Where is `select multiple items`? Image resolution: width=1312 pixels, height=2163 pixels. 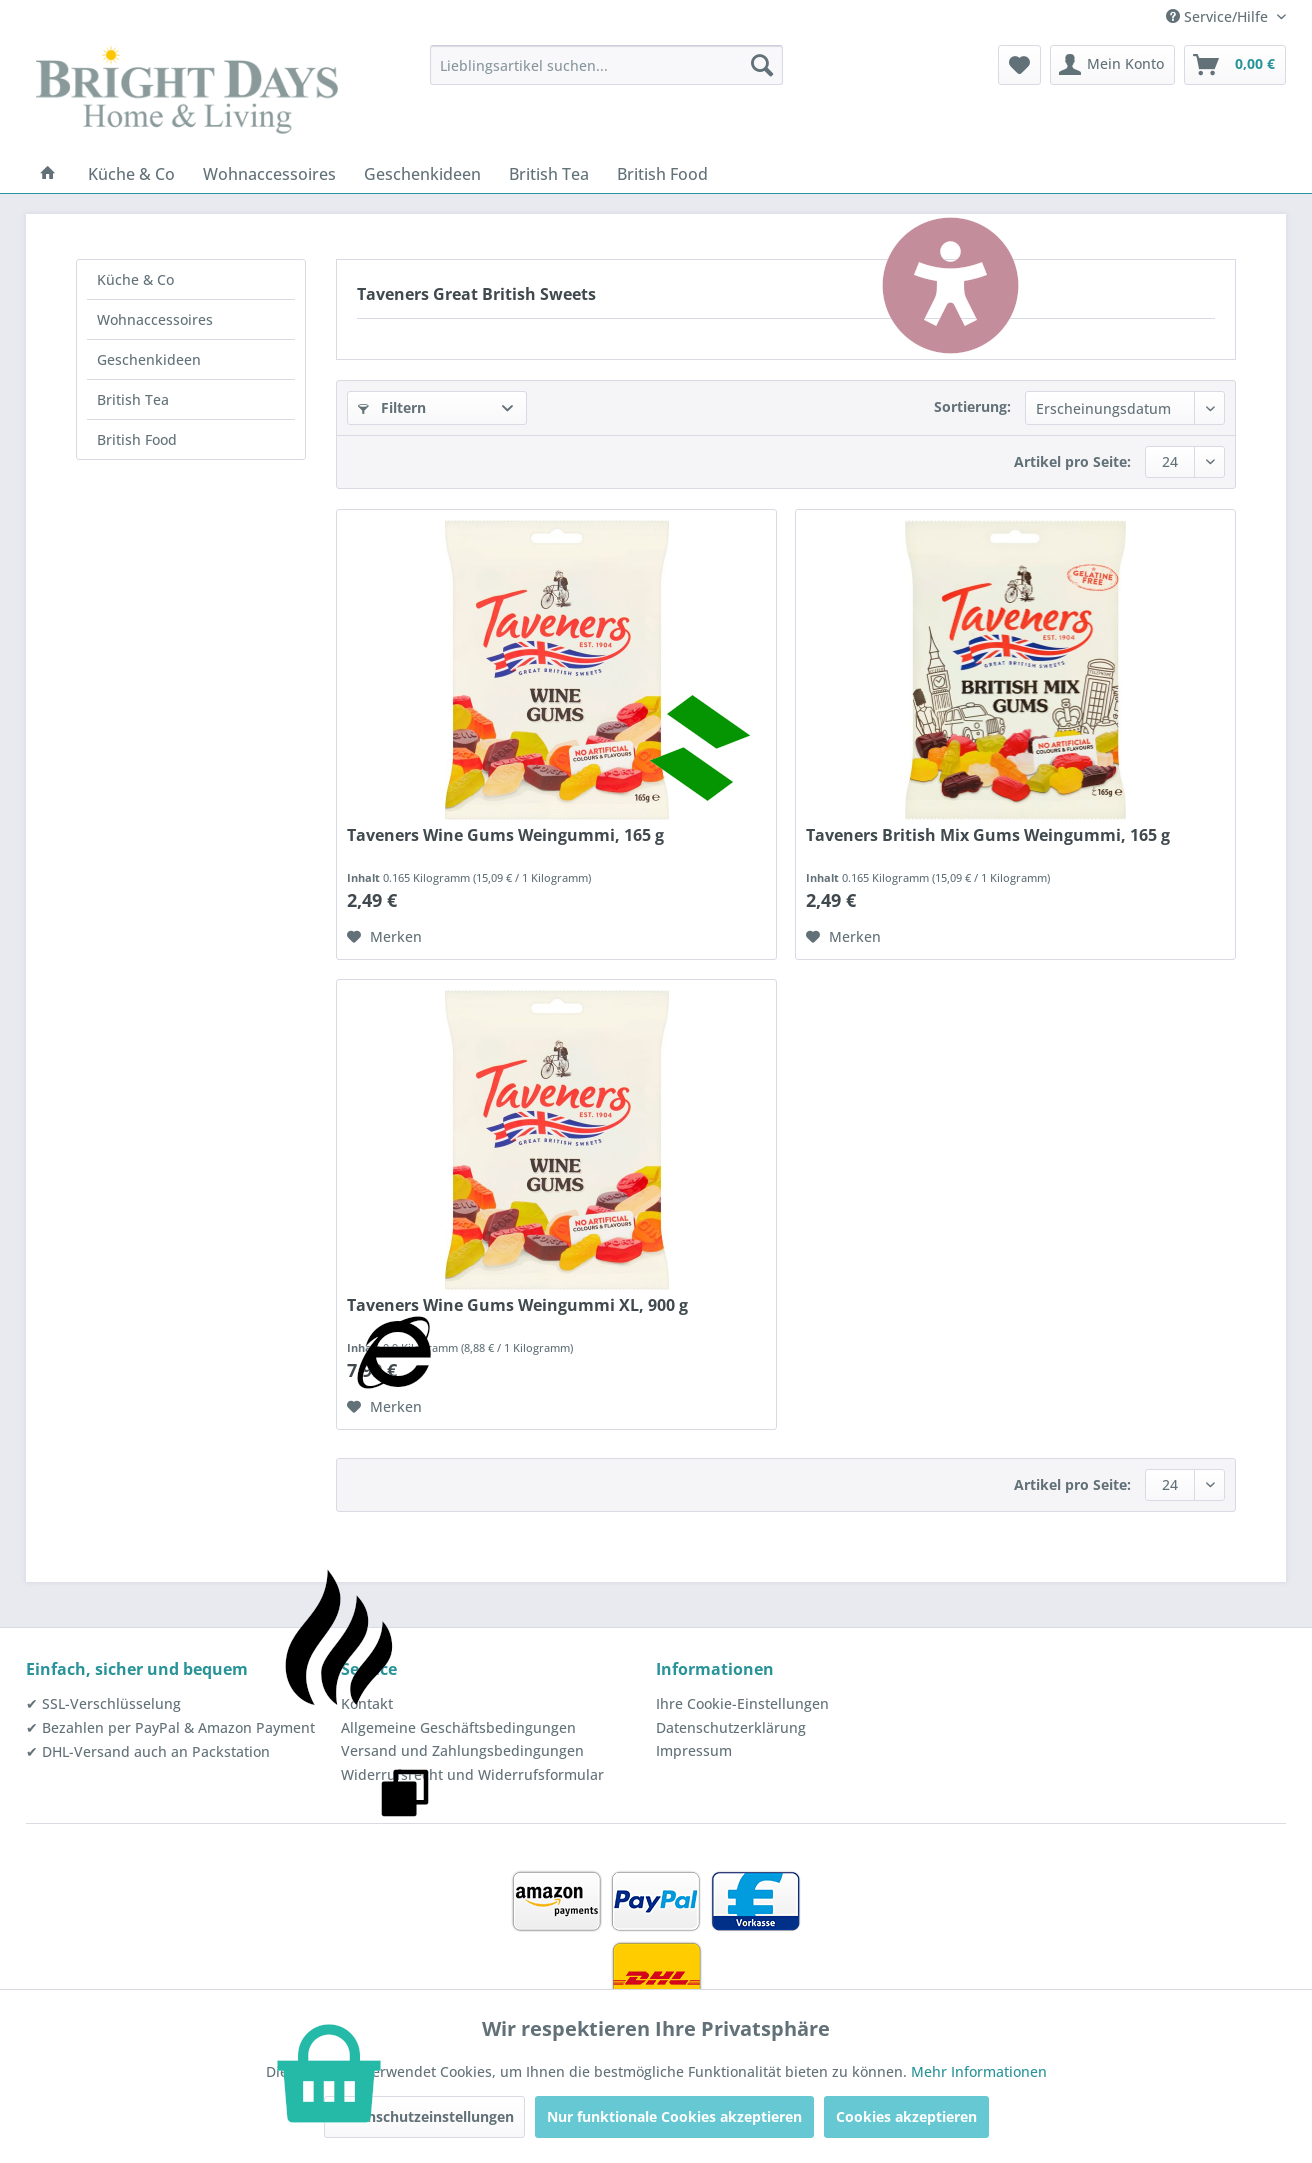 select multiple items is located at coordinates (405, 1793).